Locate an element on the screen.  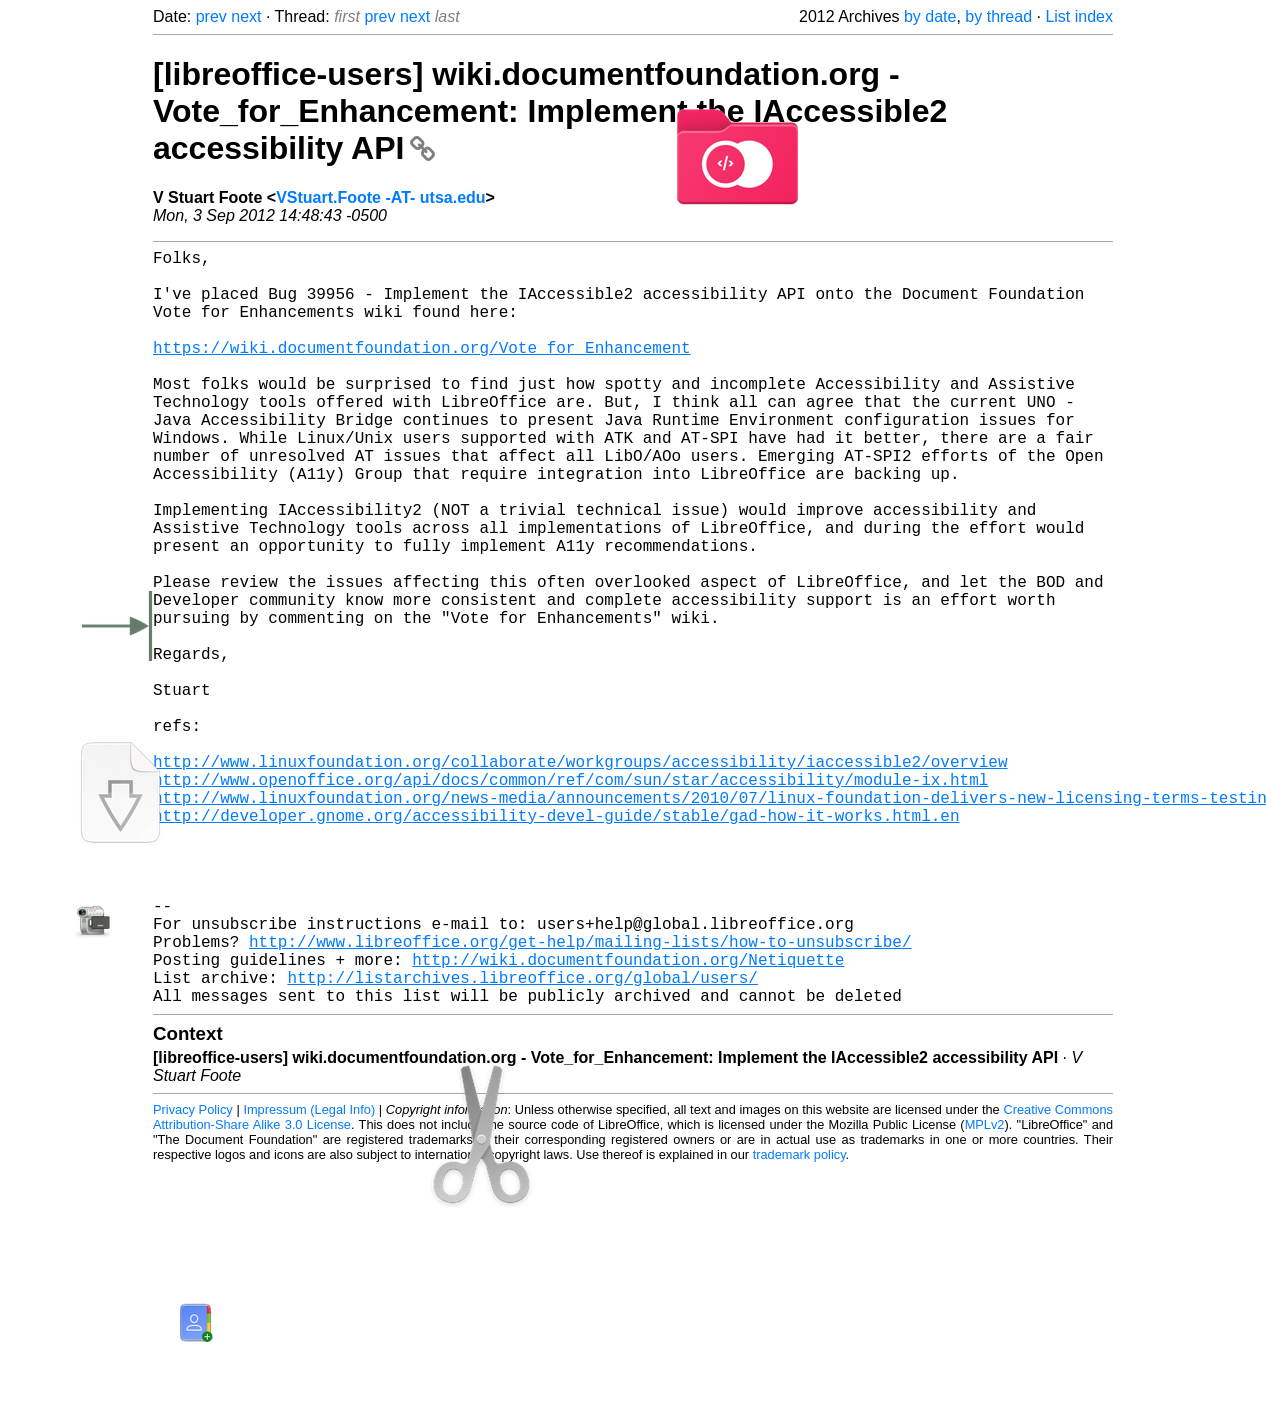
add a new contact is located at coordinates (195, 1322).